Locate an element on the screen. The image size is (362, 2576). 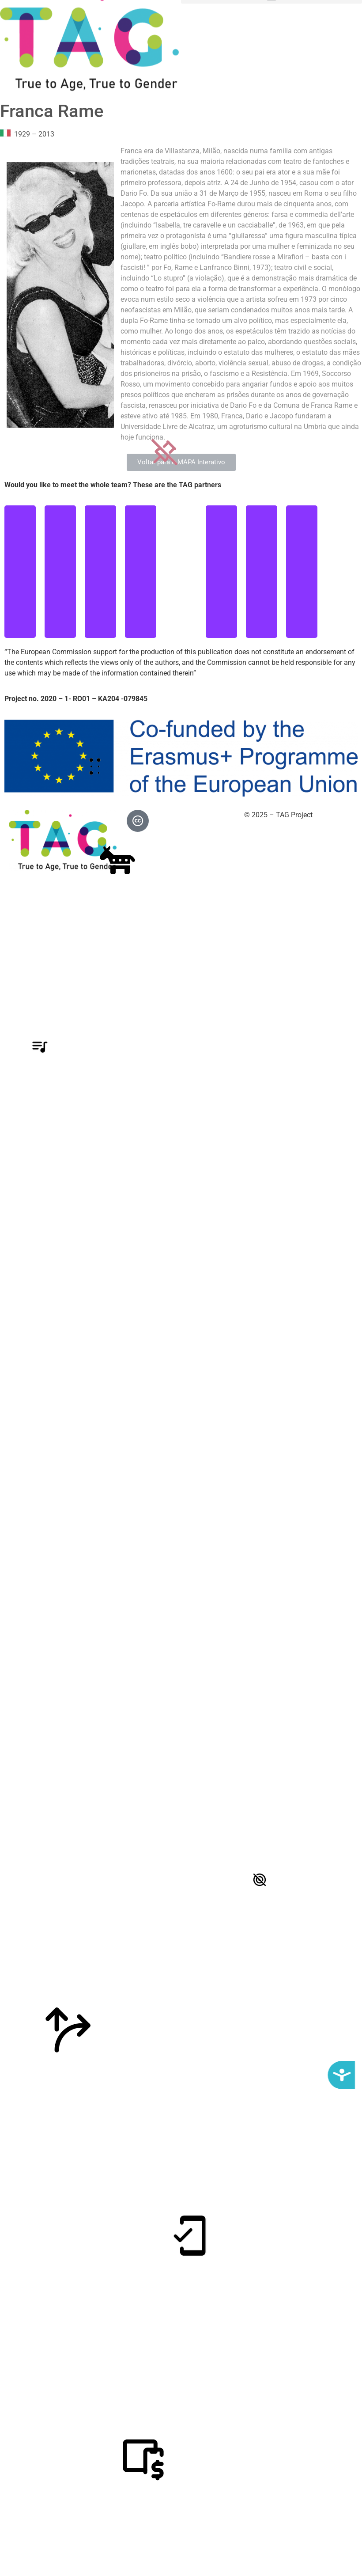
represents the Democratic Party affiliation is located at coordinates (117, 860).